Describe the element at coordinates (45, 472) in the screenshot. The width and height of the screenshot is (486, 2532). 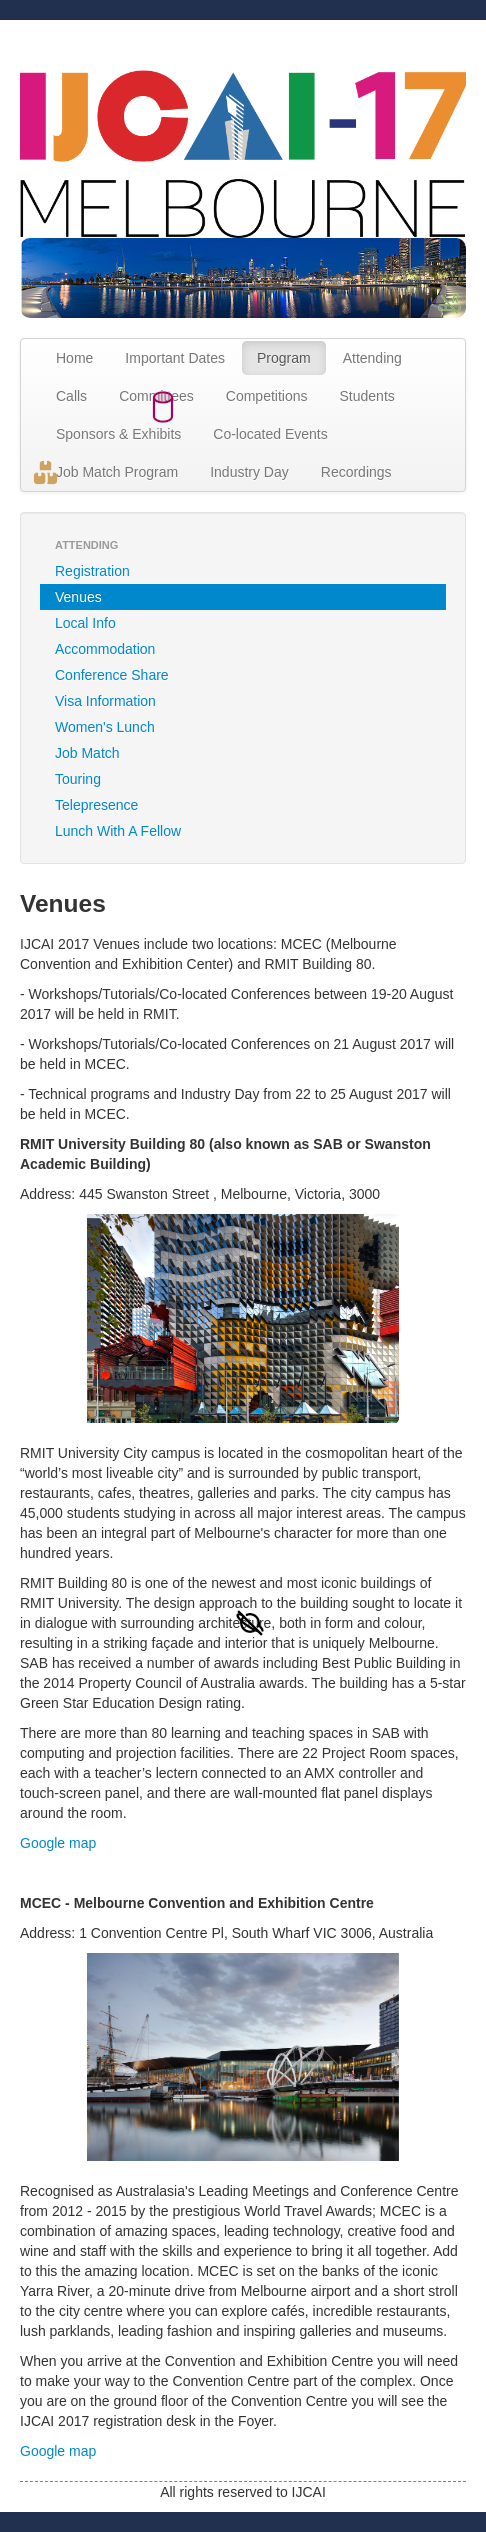
I see `view inventory or stock items` at that location.